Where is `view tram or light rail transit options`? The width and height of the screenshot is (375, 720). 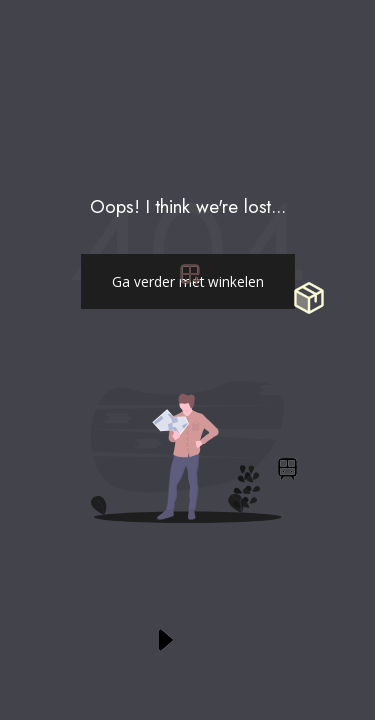
view tram or light rail transit options is located at coordinates (287, 468).